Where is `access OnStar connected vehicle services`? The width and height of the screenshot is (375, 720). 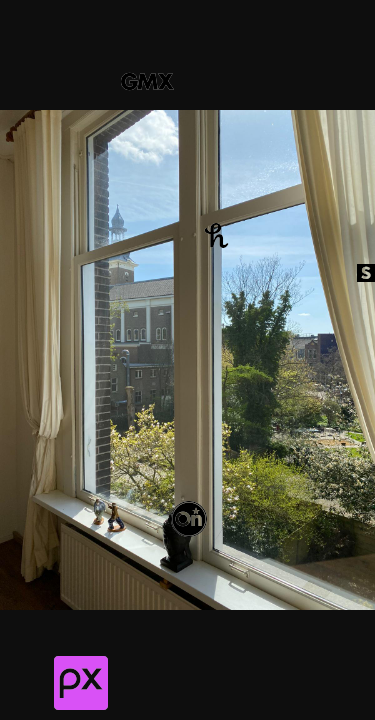 access OnStar connected vehicle services is located at coordinates (189, 519).